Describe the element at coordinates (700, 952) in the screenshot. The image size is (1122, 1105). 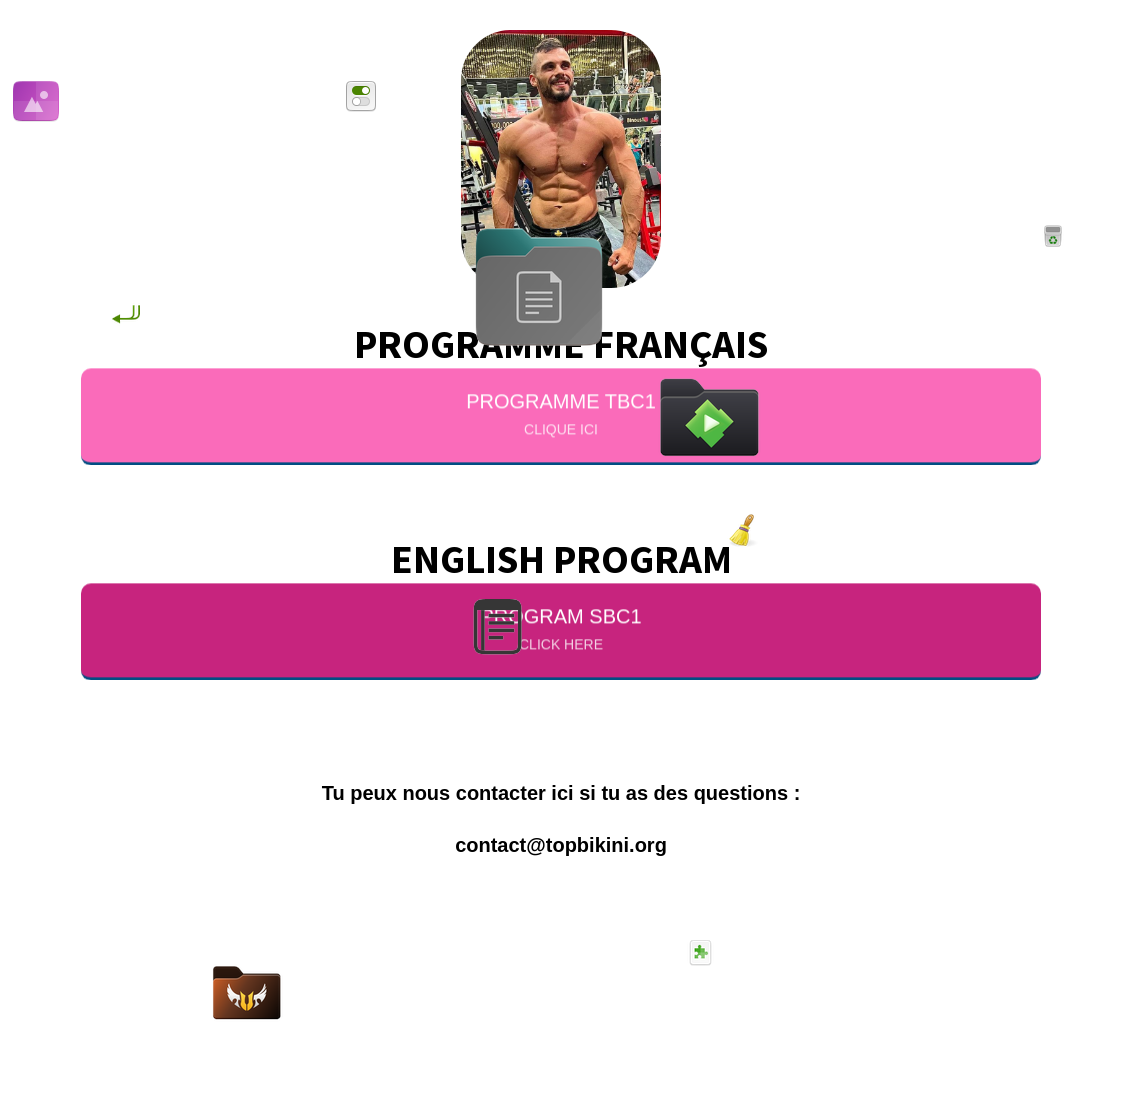
I see `an add-on or plugin file type` at that location.